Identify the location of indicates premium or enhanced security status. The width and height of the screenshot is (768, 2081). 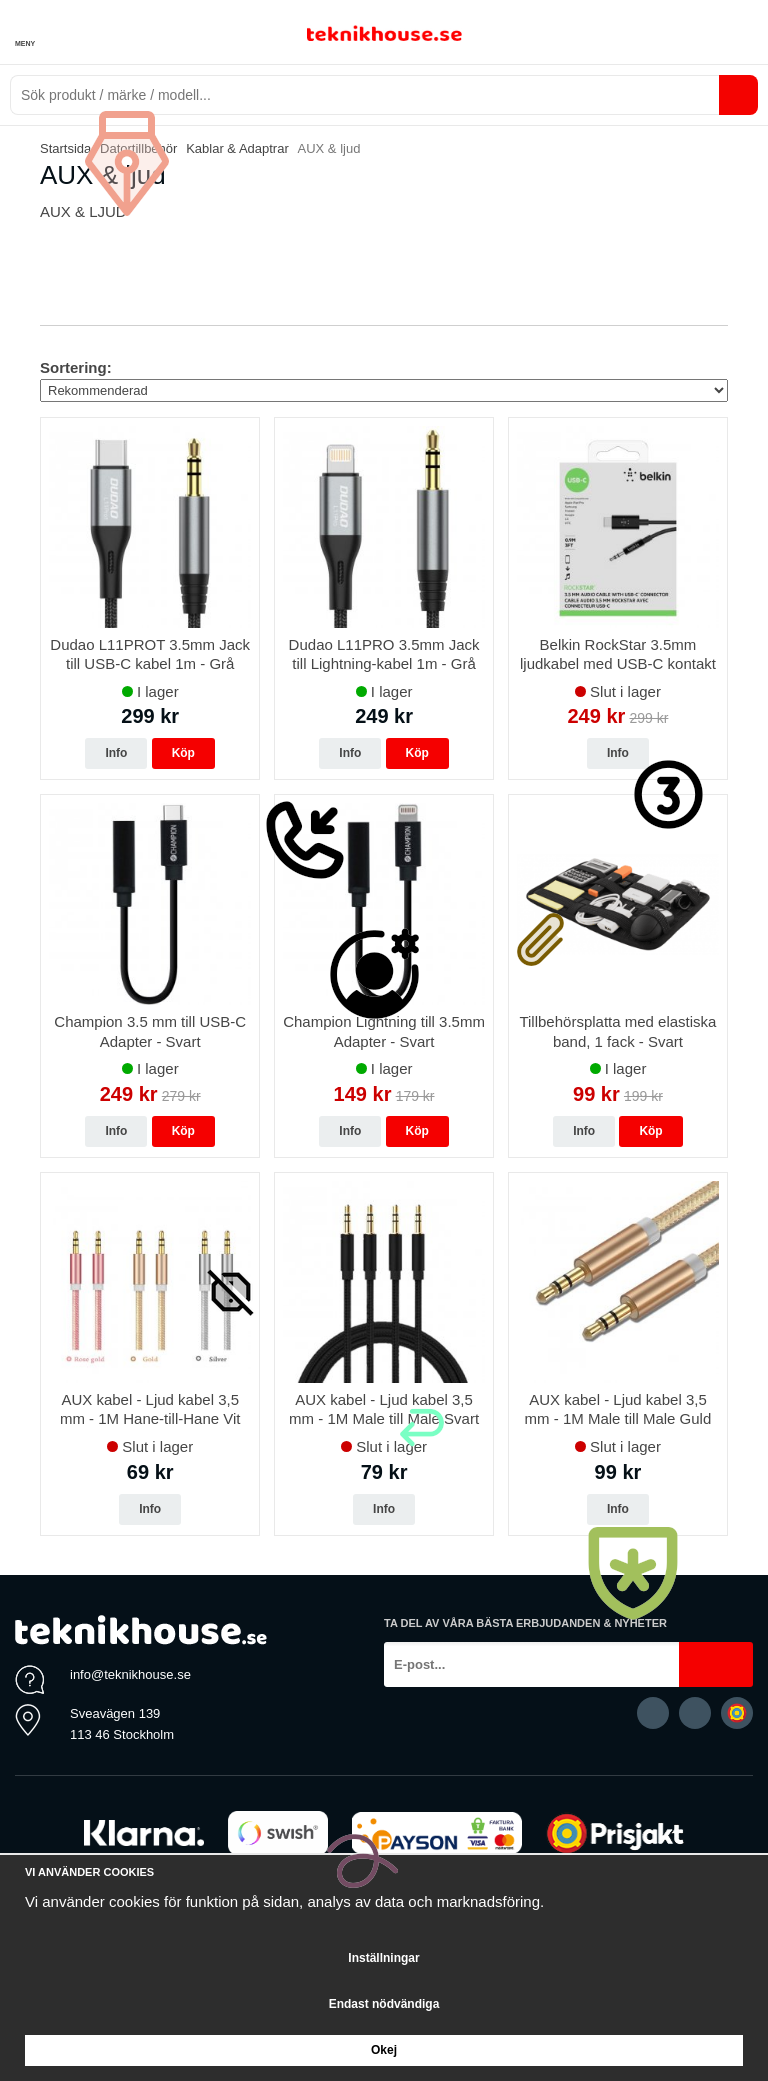
(633, 1568).